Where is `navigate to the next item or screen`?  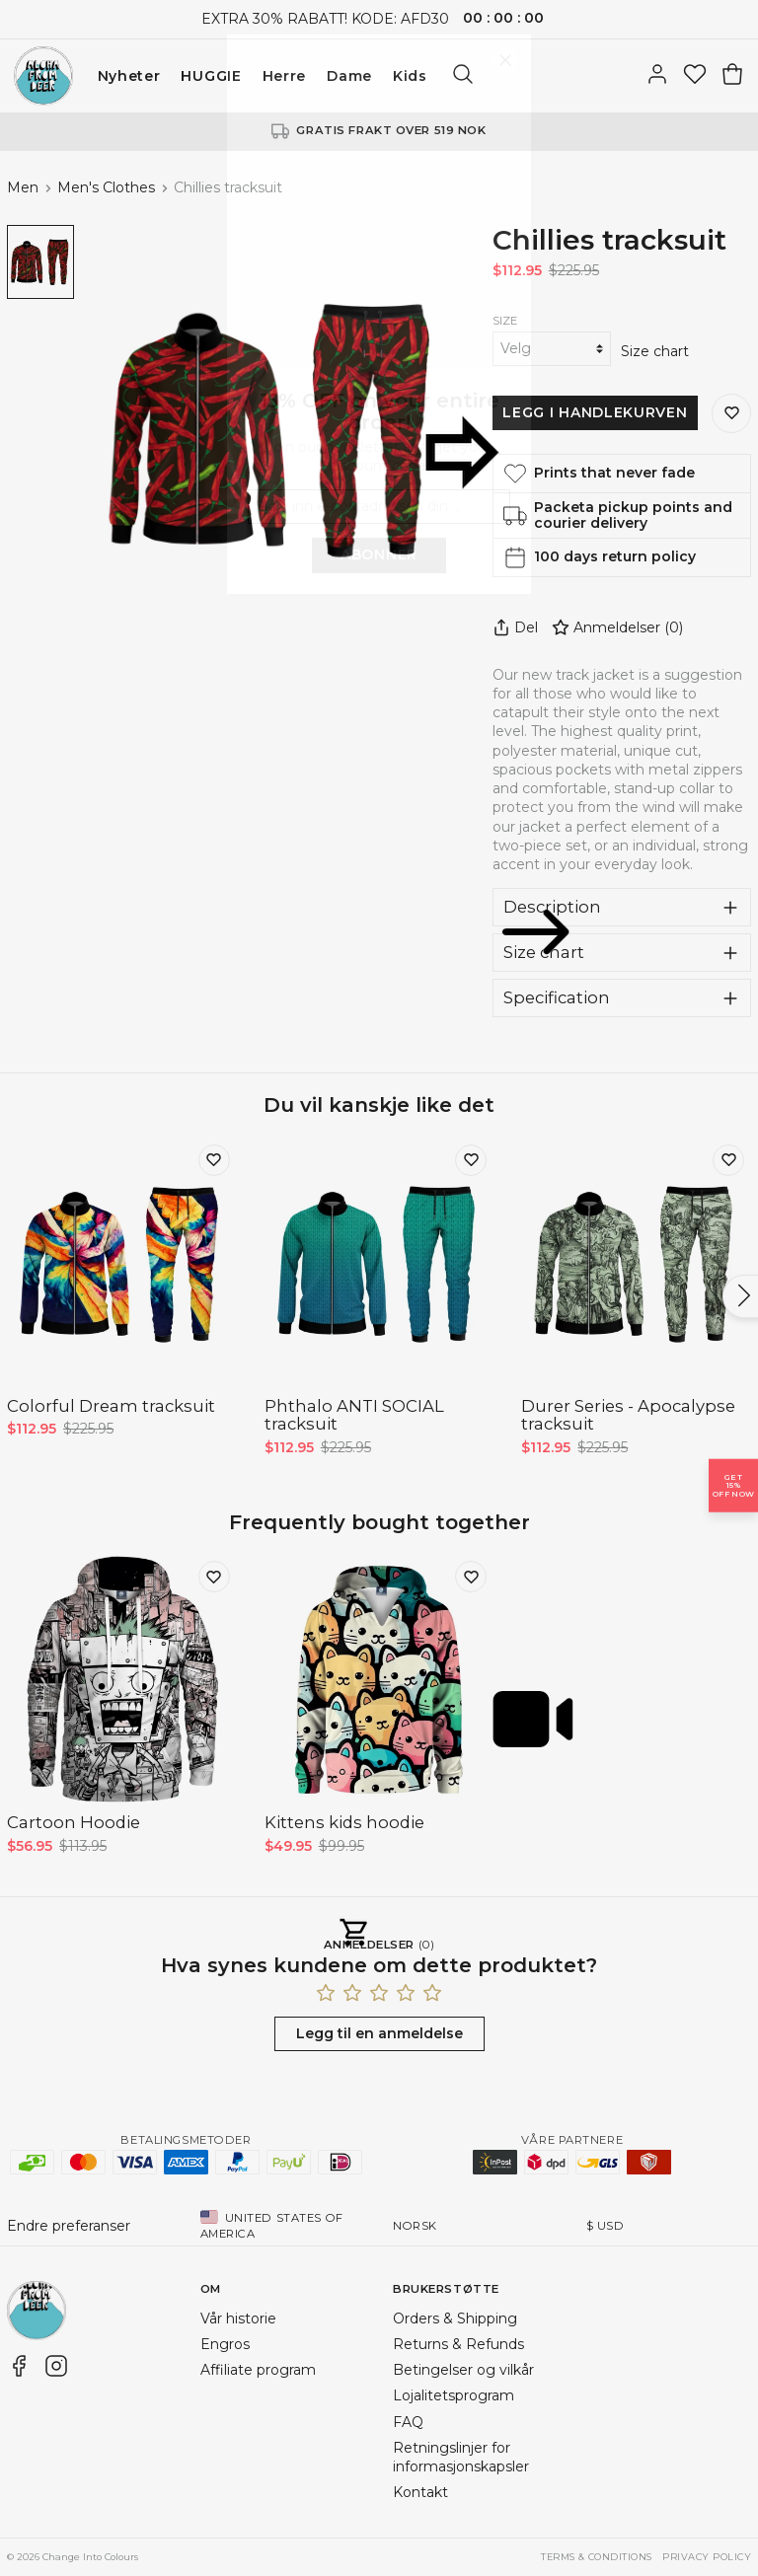
navigate to the next item or screen is located at coordinates (536, 931).